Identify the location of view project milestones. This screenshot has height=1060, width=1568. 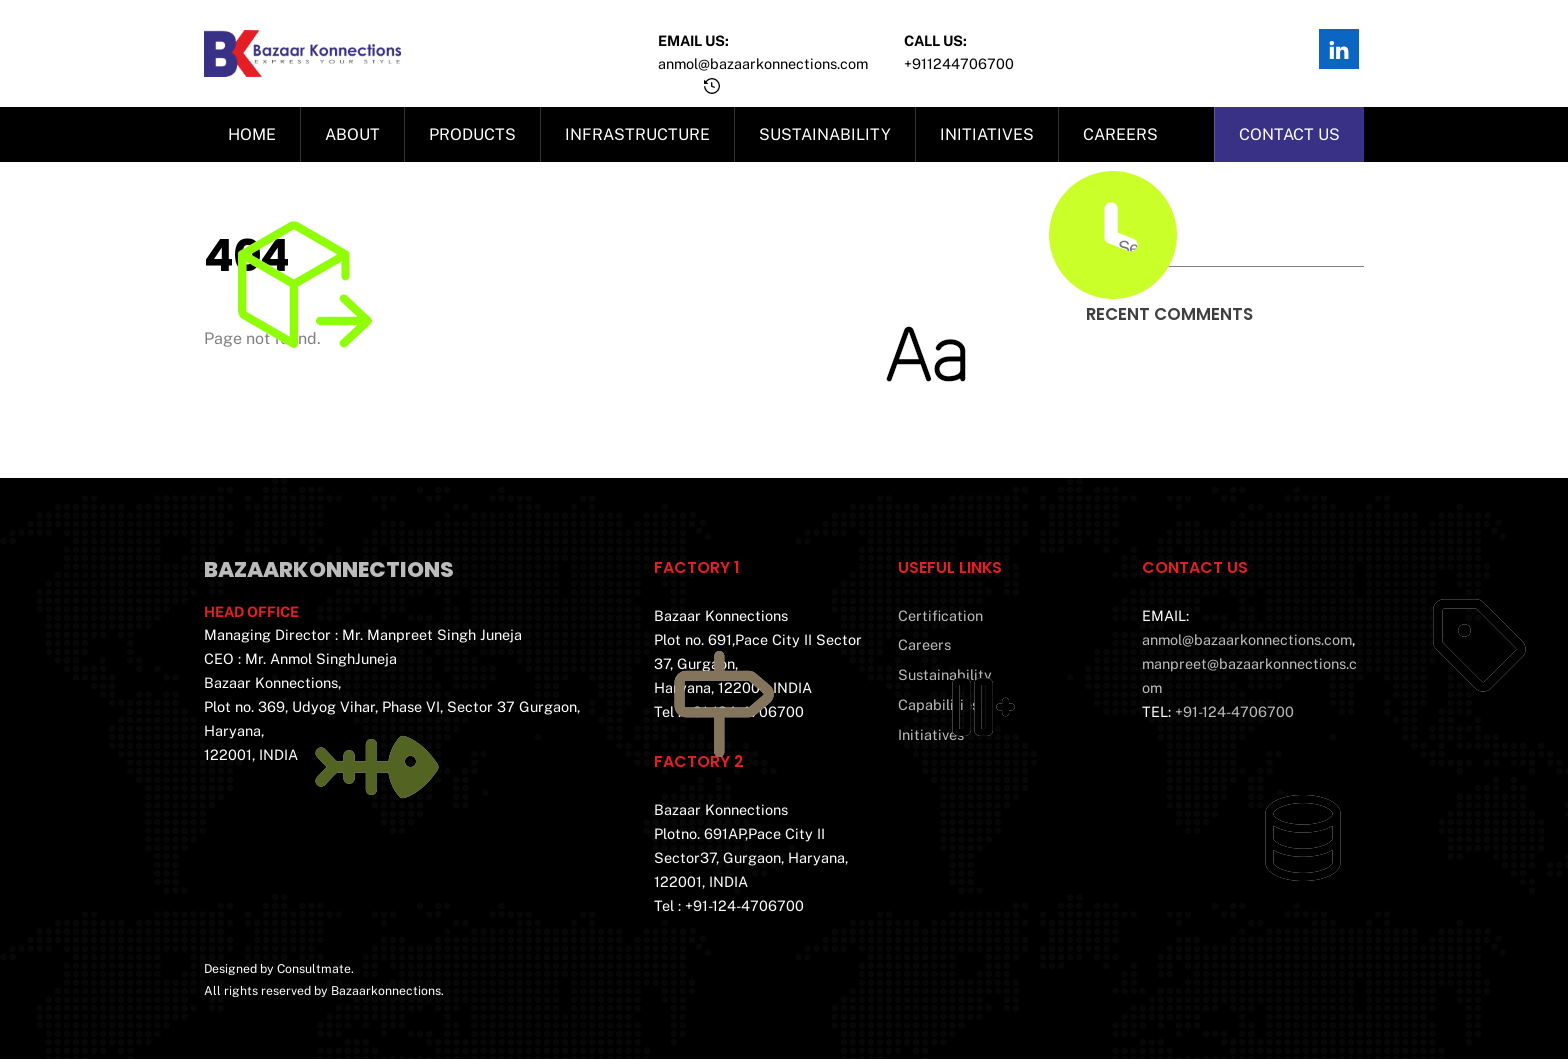
(721, 704).